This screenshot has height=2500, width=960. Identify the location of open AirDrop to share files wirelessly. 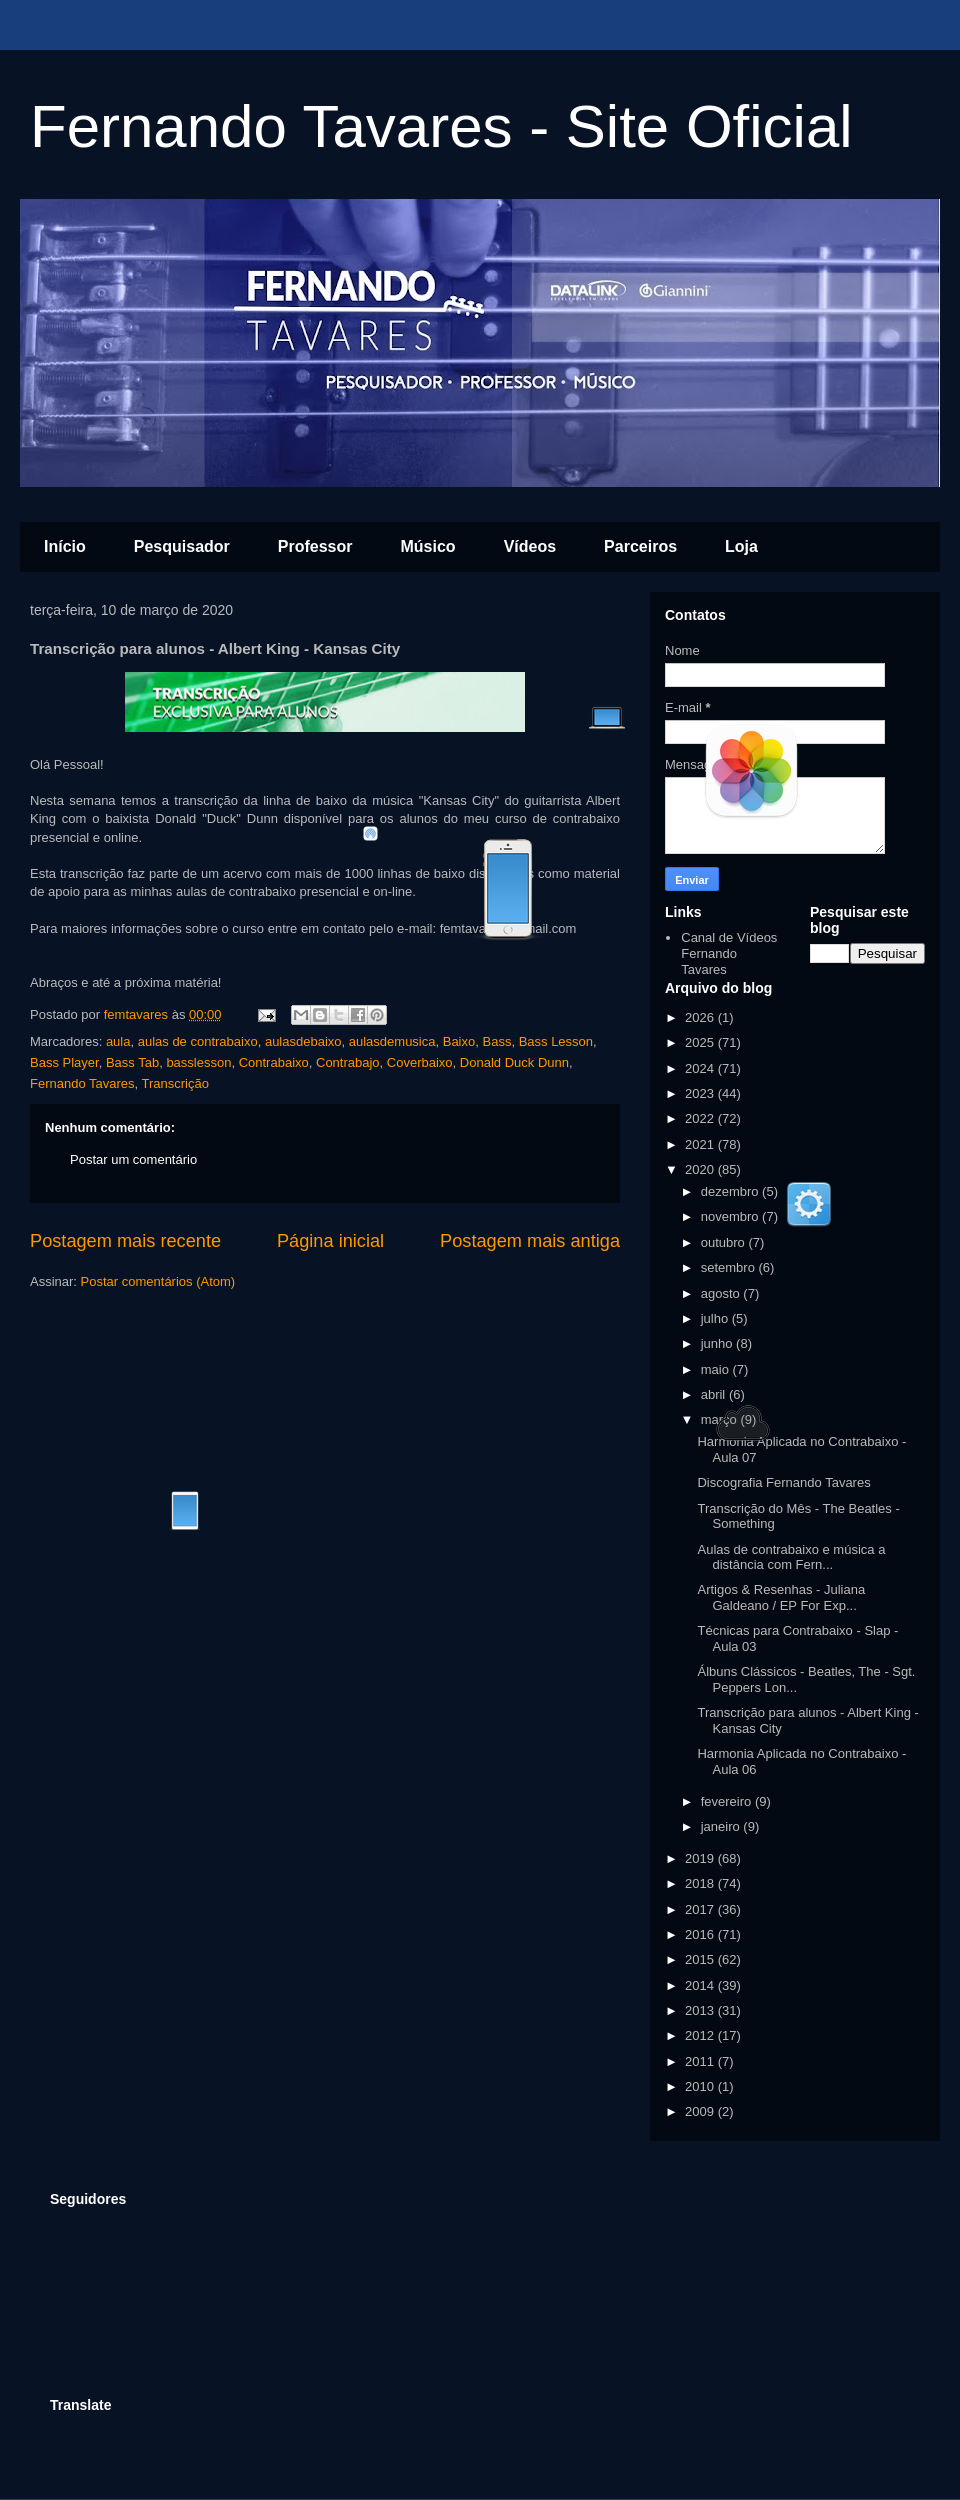
(370, 833).